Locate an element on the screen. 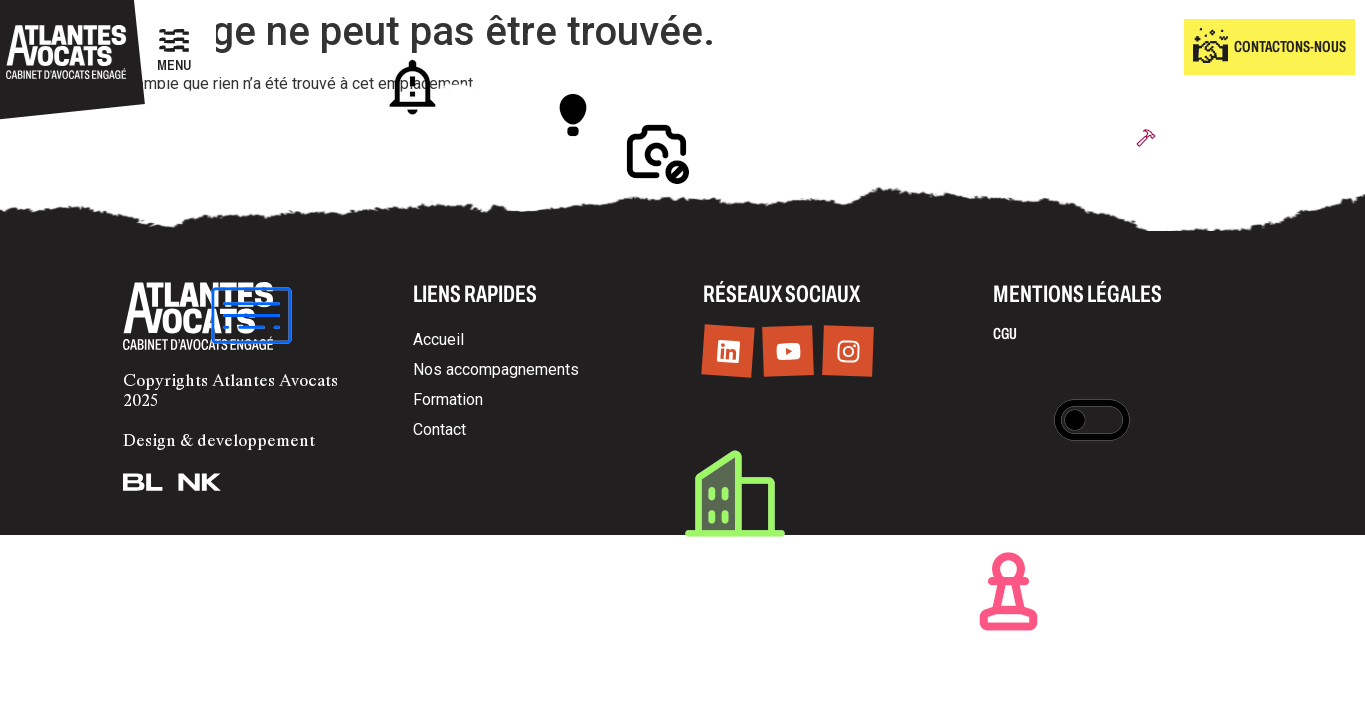  open on-screen keyboard is located at coordinates (251, 315).